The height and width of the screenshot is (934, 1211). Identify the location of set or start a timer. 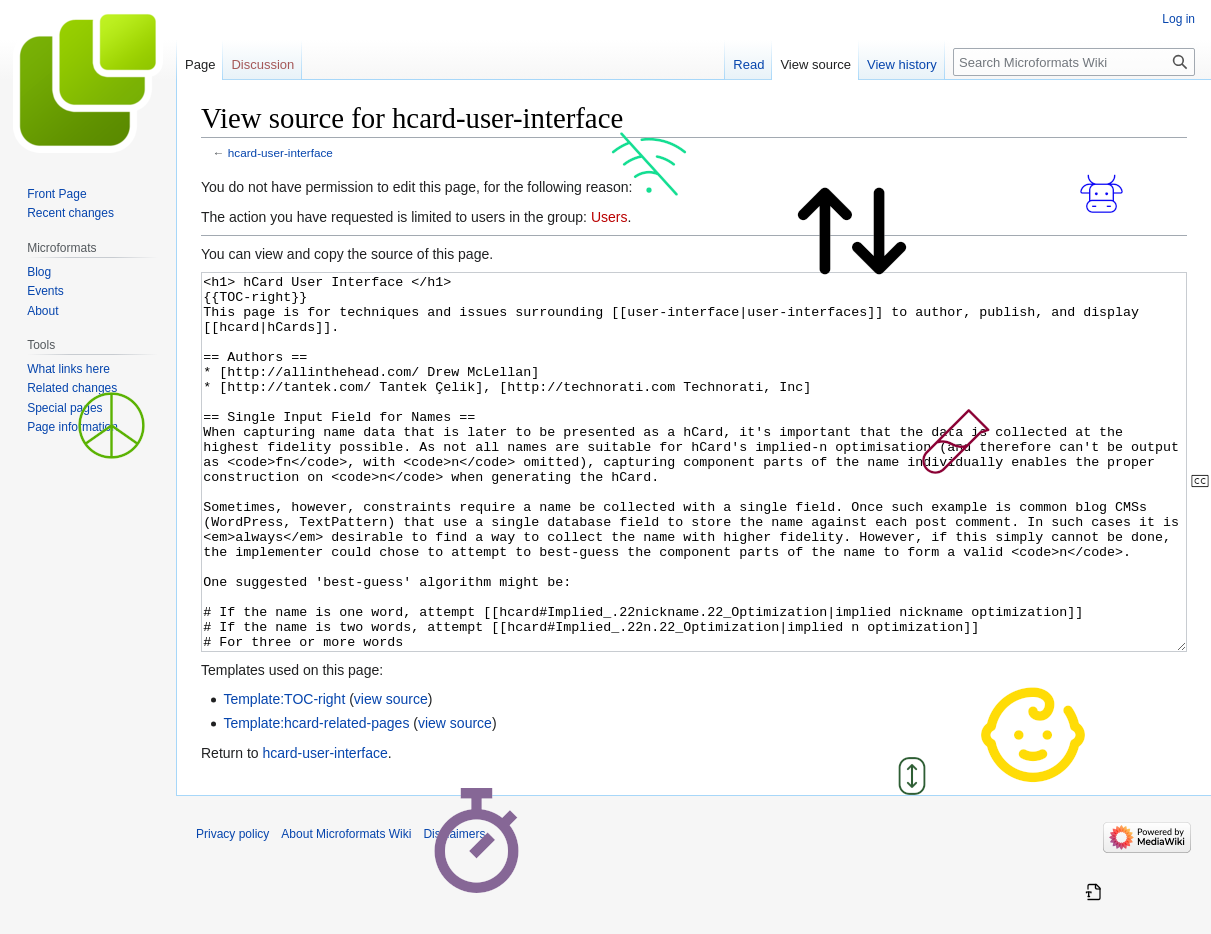
(476, 840).